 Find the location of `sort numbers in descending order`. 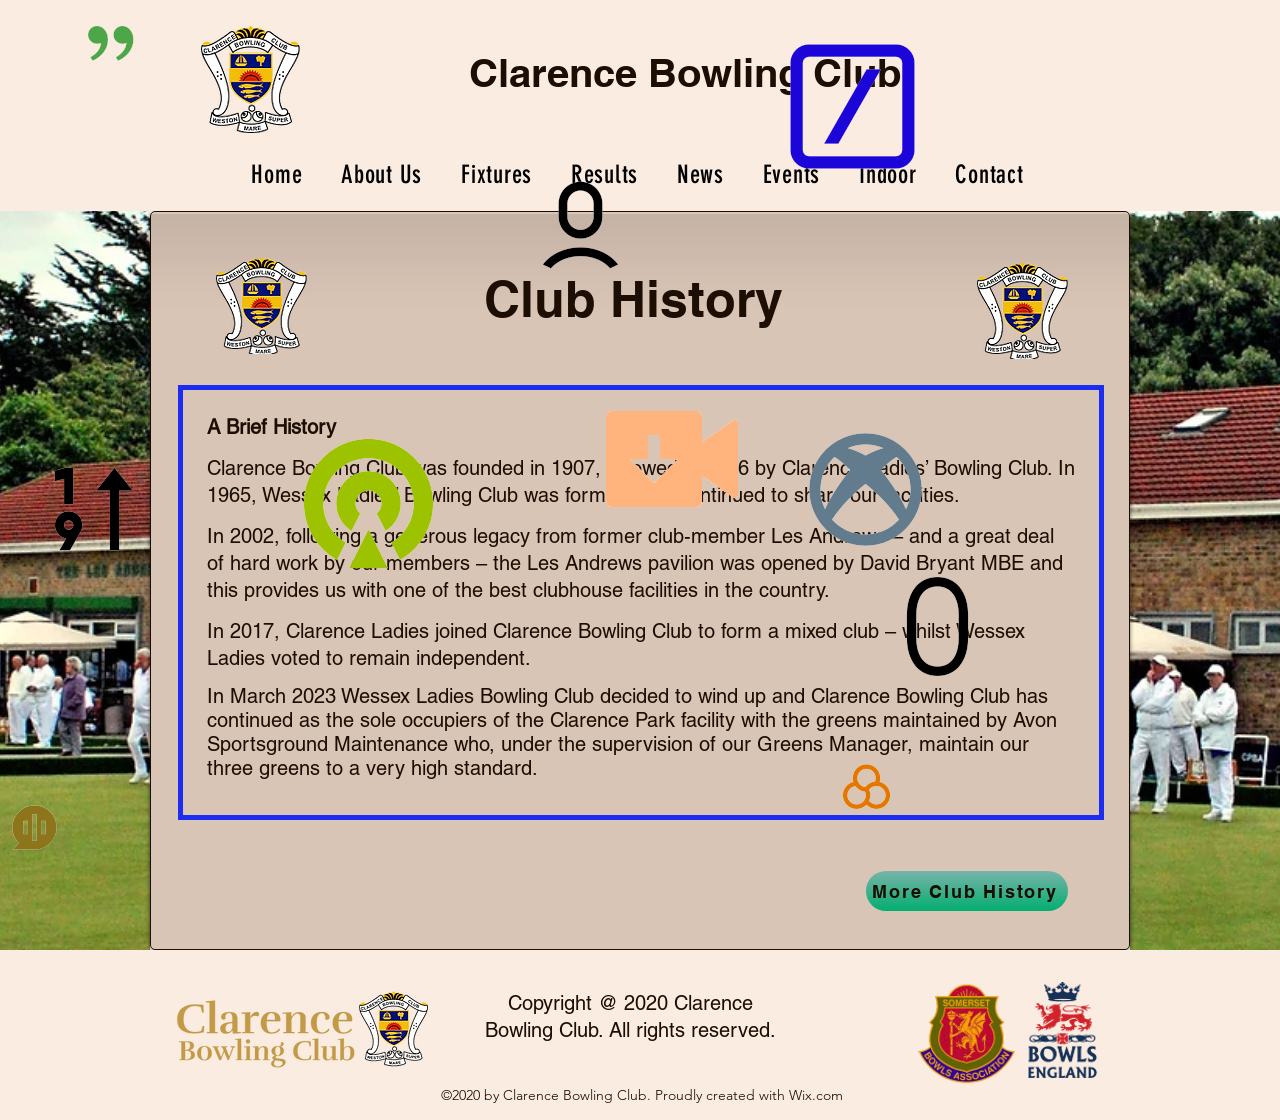

sort numbers in descending order is located at coordinates (87, 509).